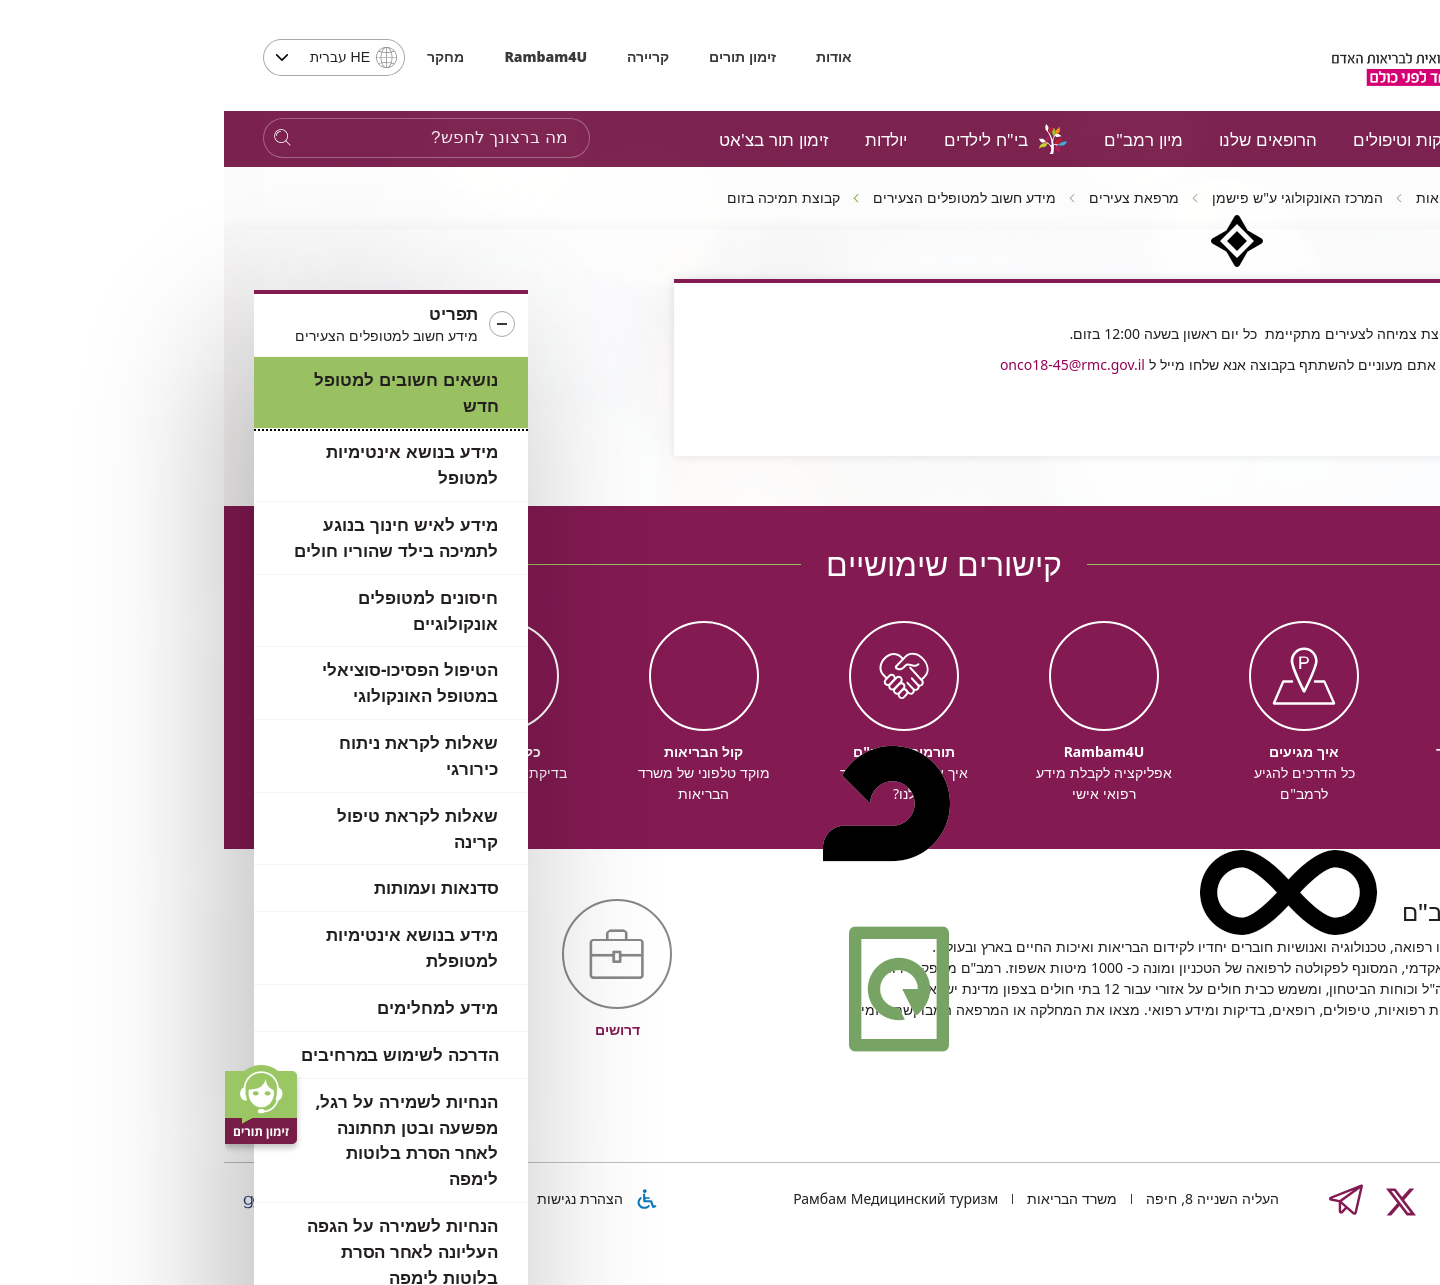  I want to click on internet computer protocol (ICP) logo, so click(1288, 892).